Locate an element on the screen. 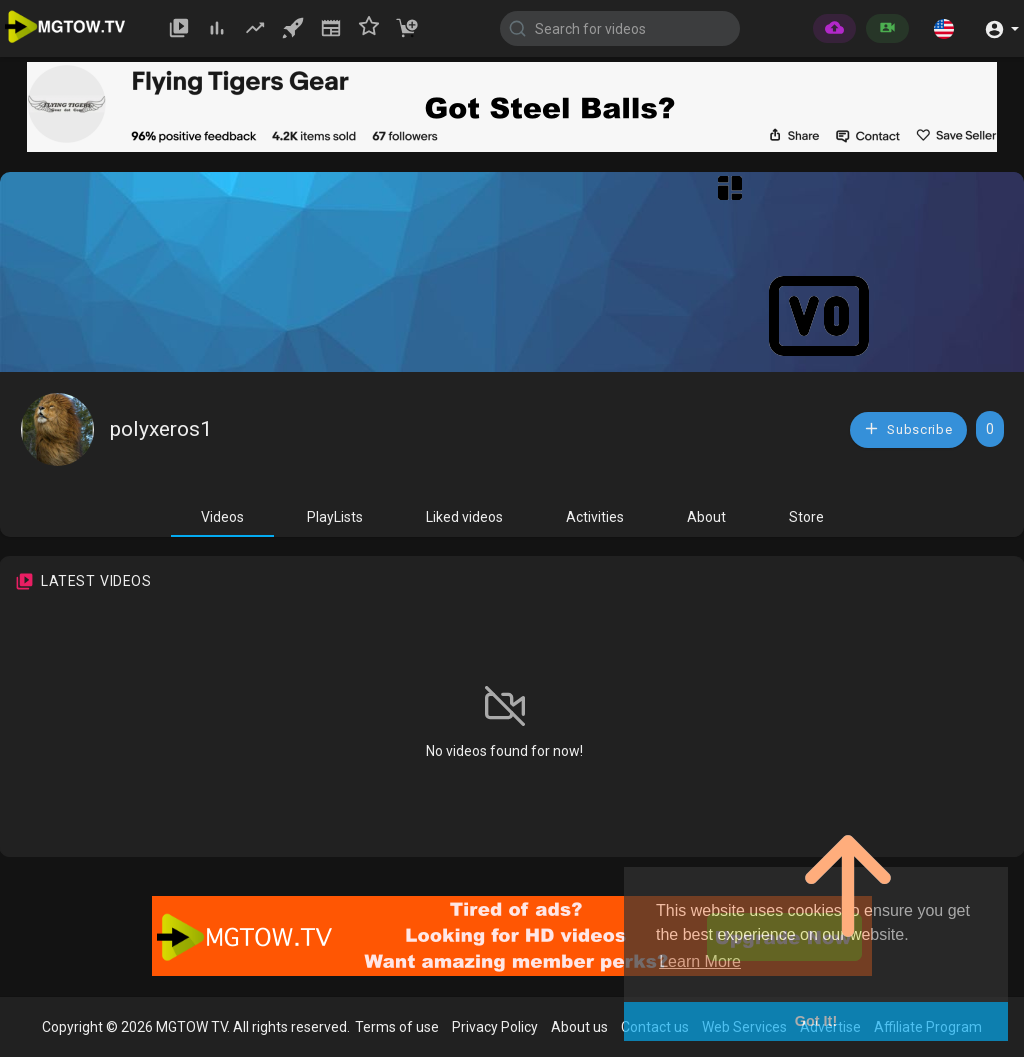 The height and width of the screenshot is (1057, 1024). scroll to top of page is located at coordinates (848, 886).